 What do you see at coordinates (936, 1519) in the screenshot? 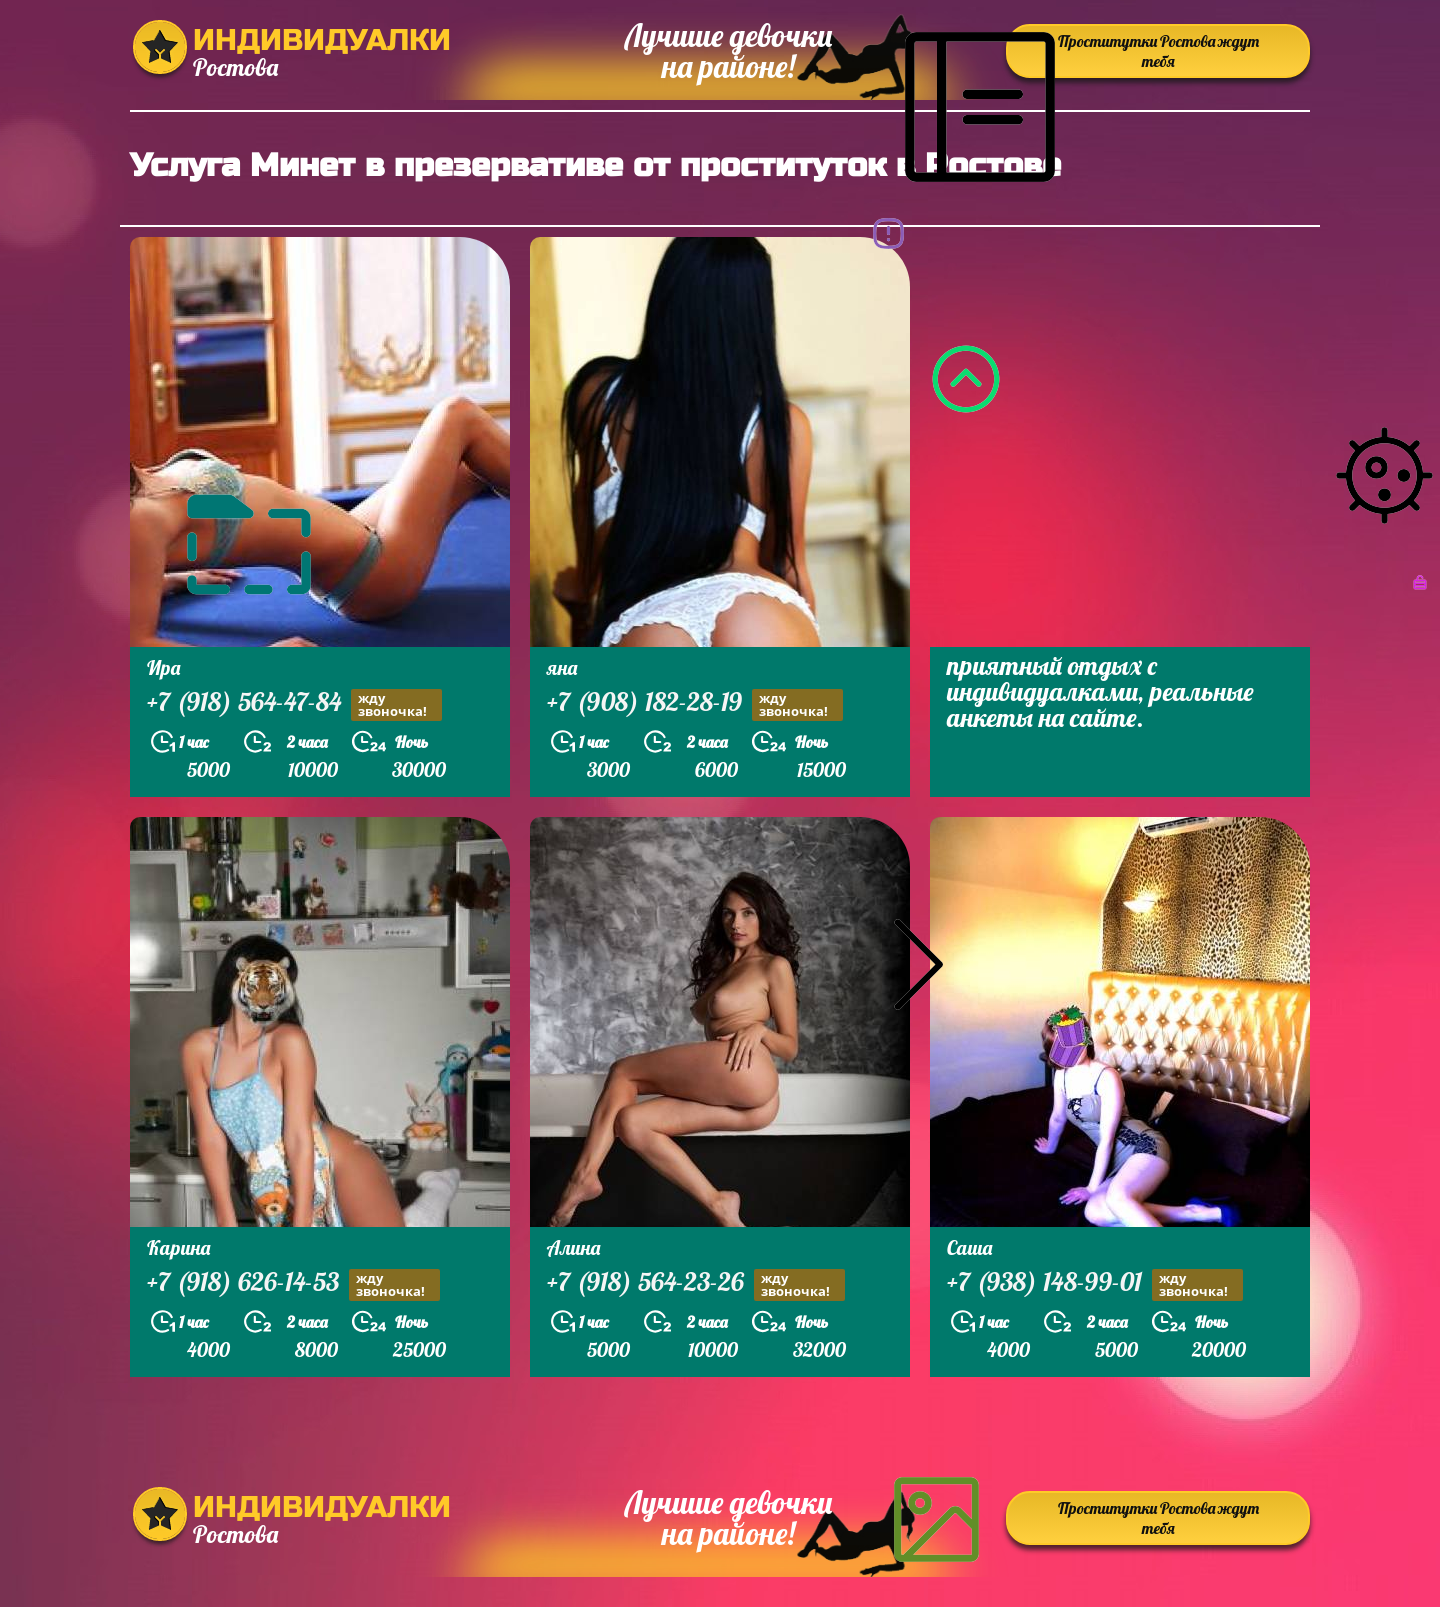
I see `add or upload an image` at bounding box center [936, 1519].